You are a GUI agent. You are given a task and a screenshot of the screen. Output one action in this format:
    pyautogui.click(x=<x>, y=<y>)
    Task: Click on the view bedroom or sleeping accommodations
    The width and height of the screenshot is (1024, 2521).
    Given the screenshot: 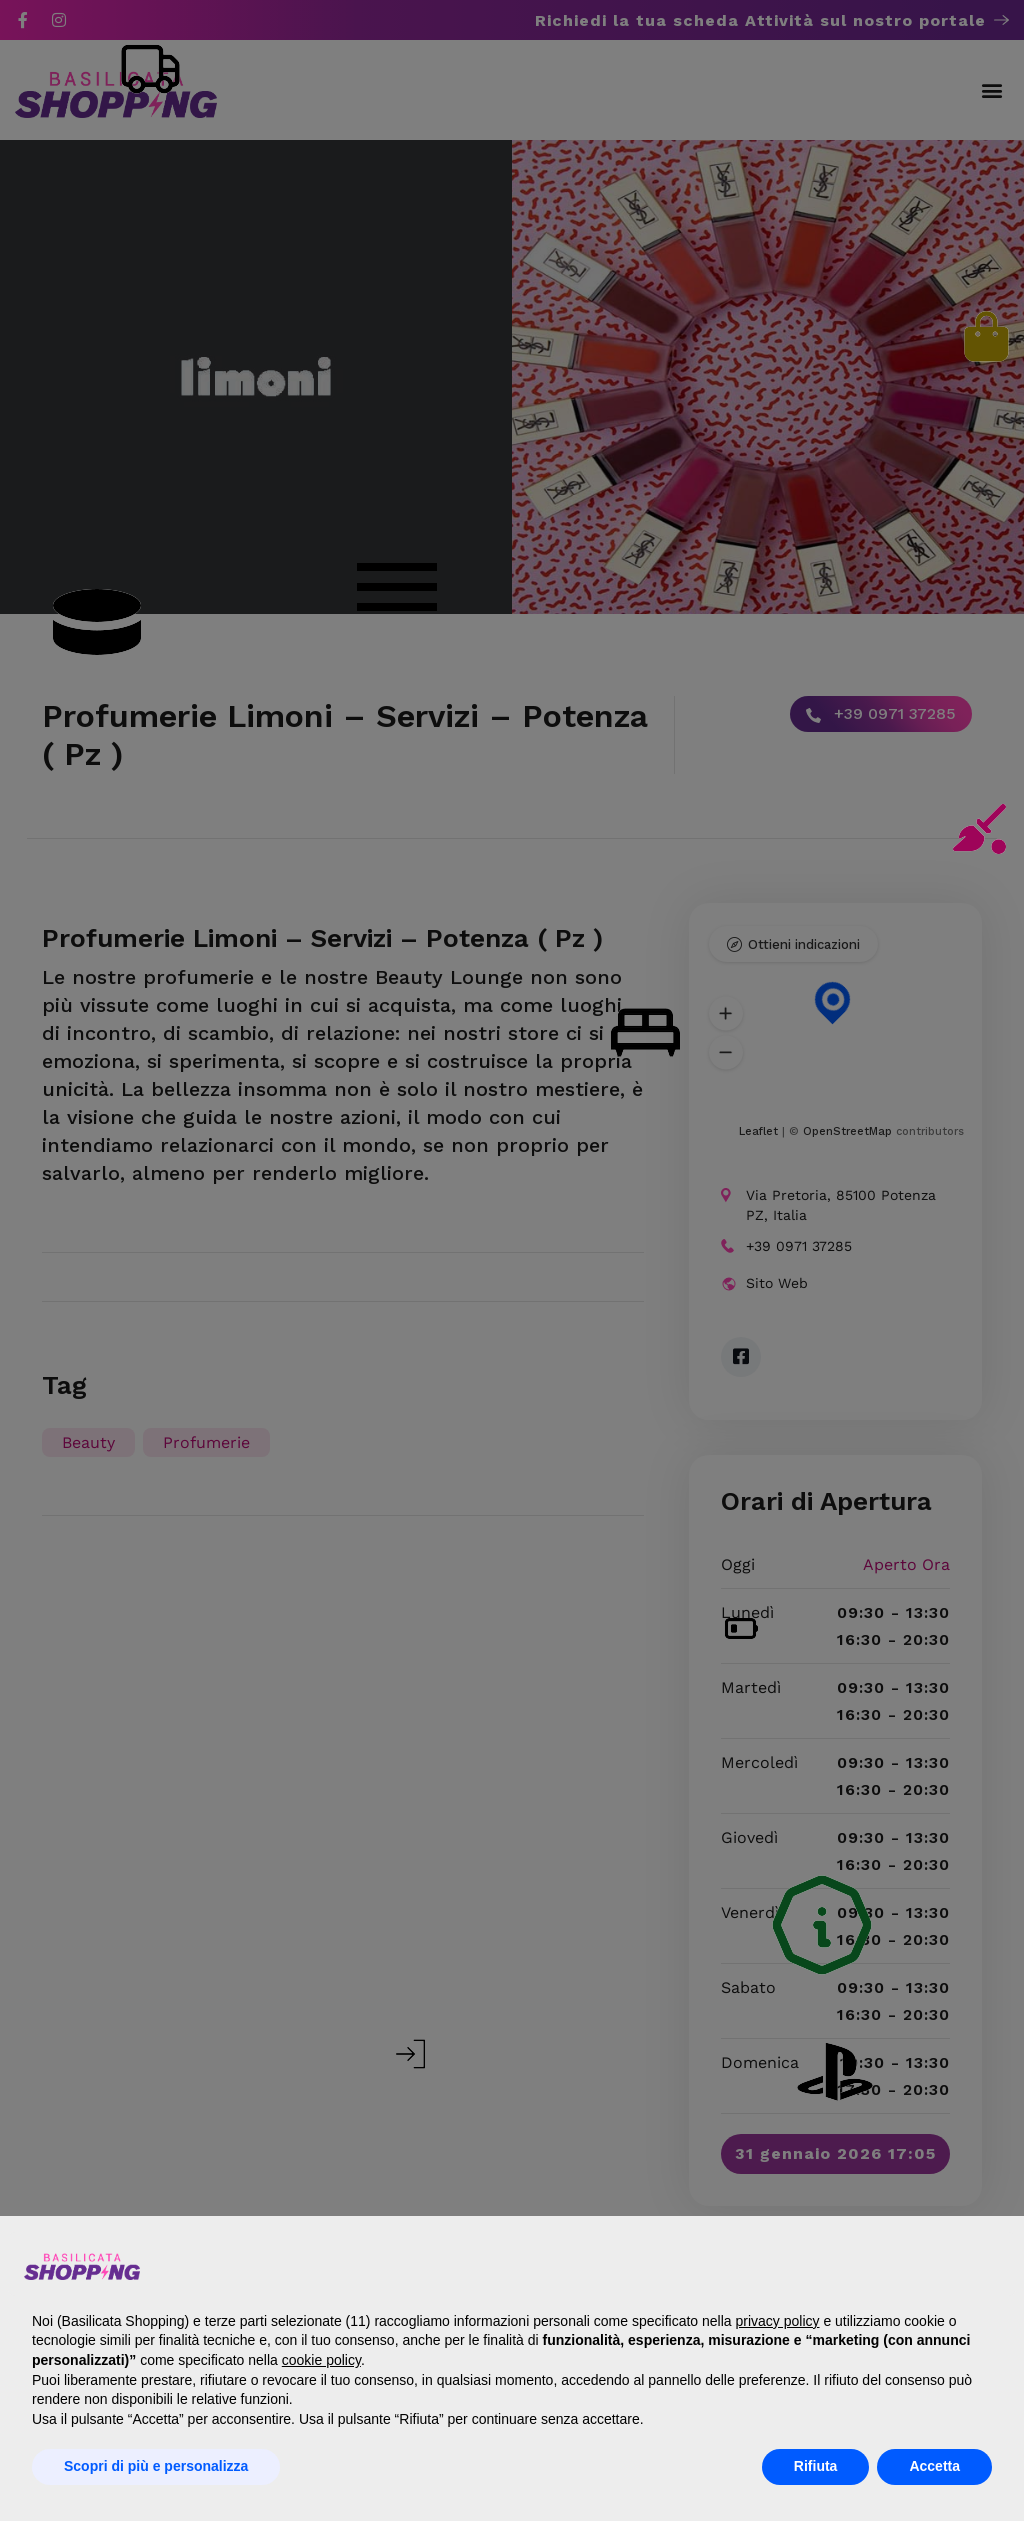 What is the action you would take?
    pyautogui.click(x=645, y=1032)
    